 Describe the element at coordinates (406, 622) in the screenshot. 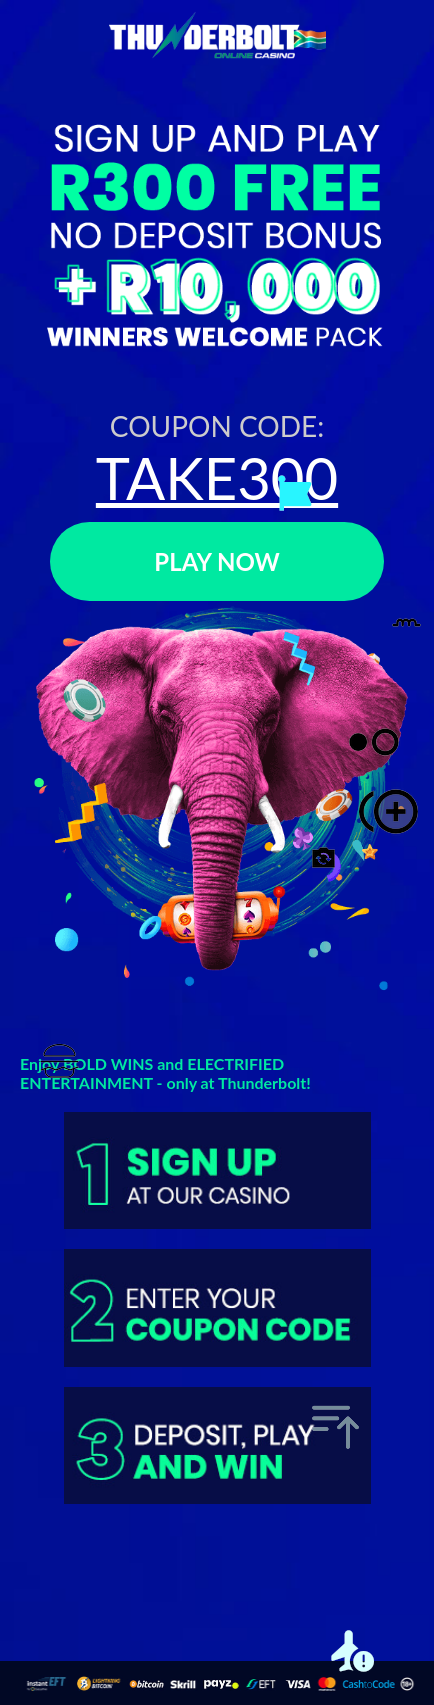

I see `represents an inductor component in a circuit diagram` at that location.